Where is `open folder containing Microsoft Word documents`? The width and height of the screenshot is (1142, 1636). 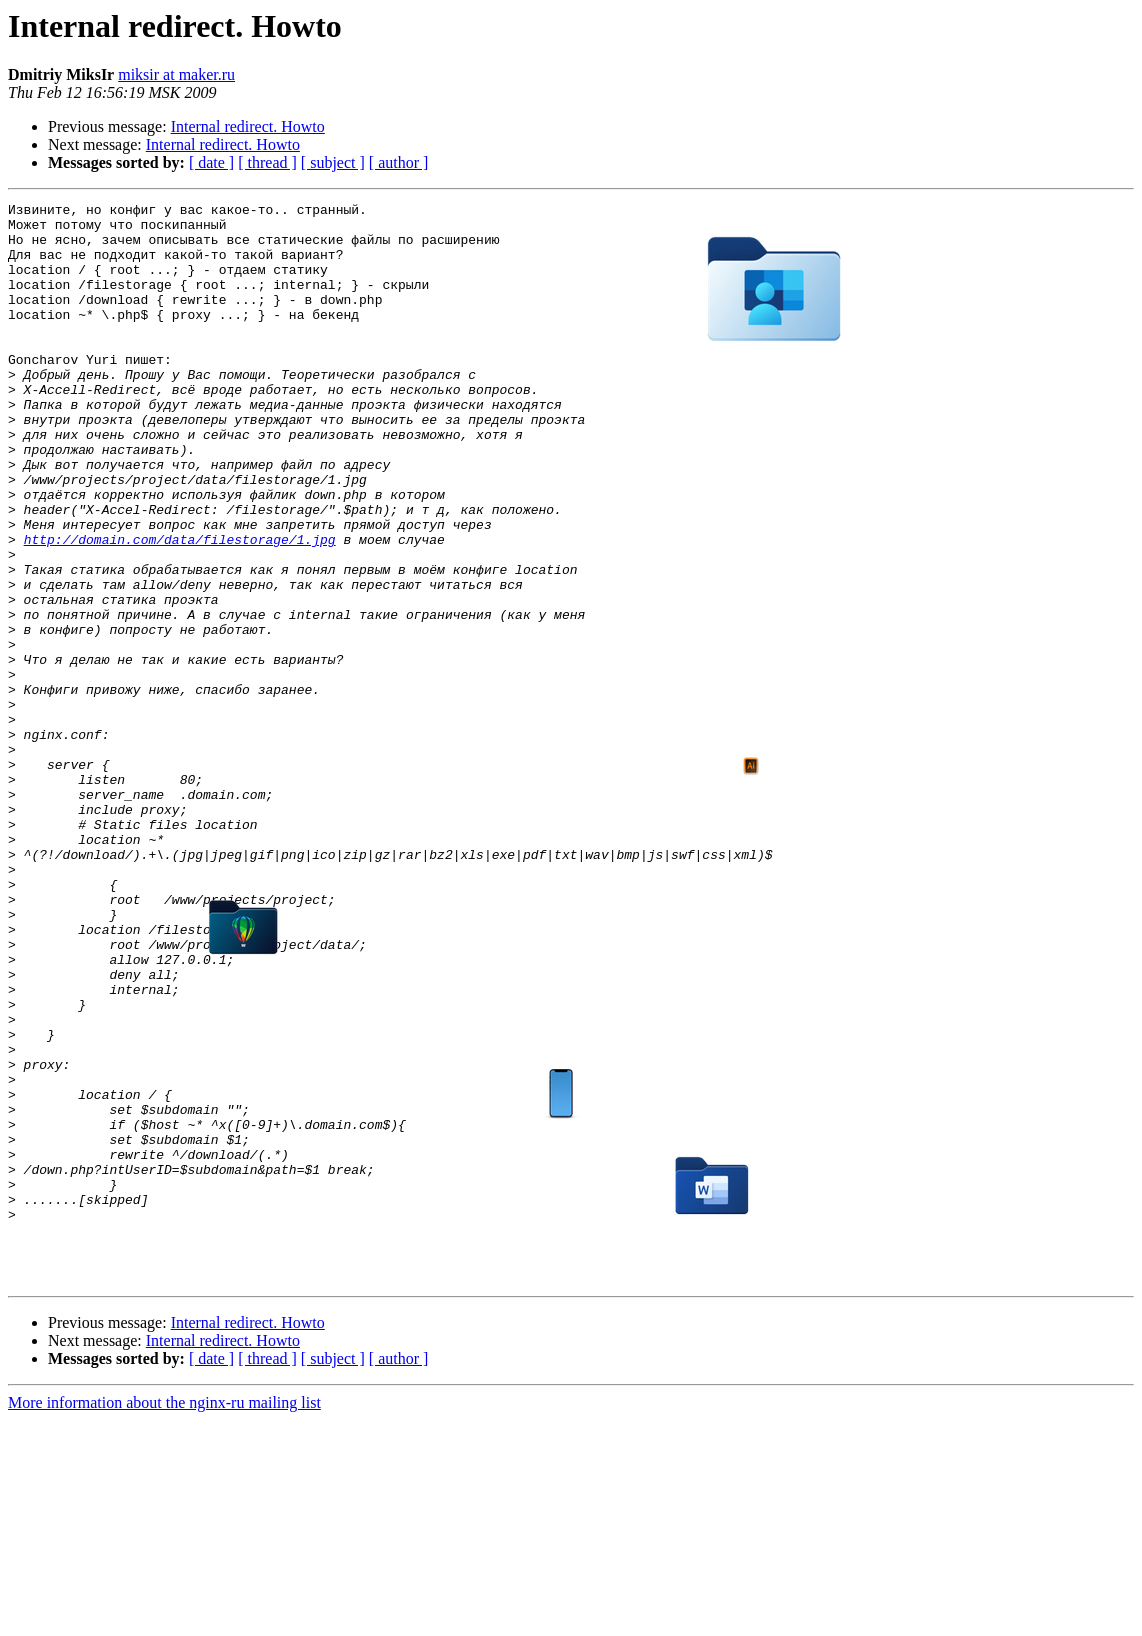 open folder containing Microsoft Word documents is located at coordinates (711, 1187).